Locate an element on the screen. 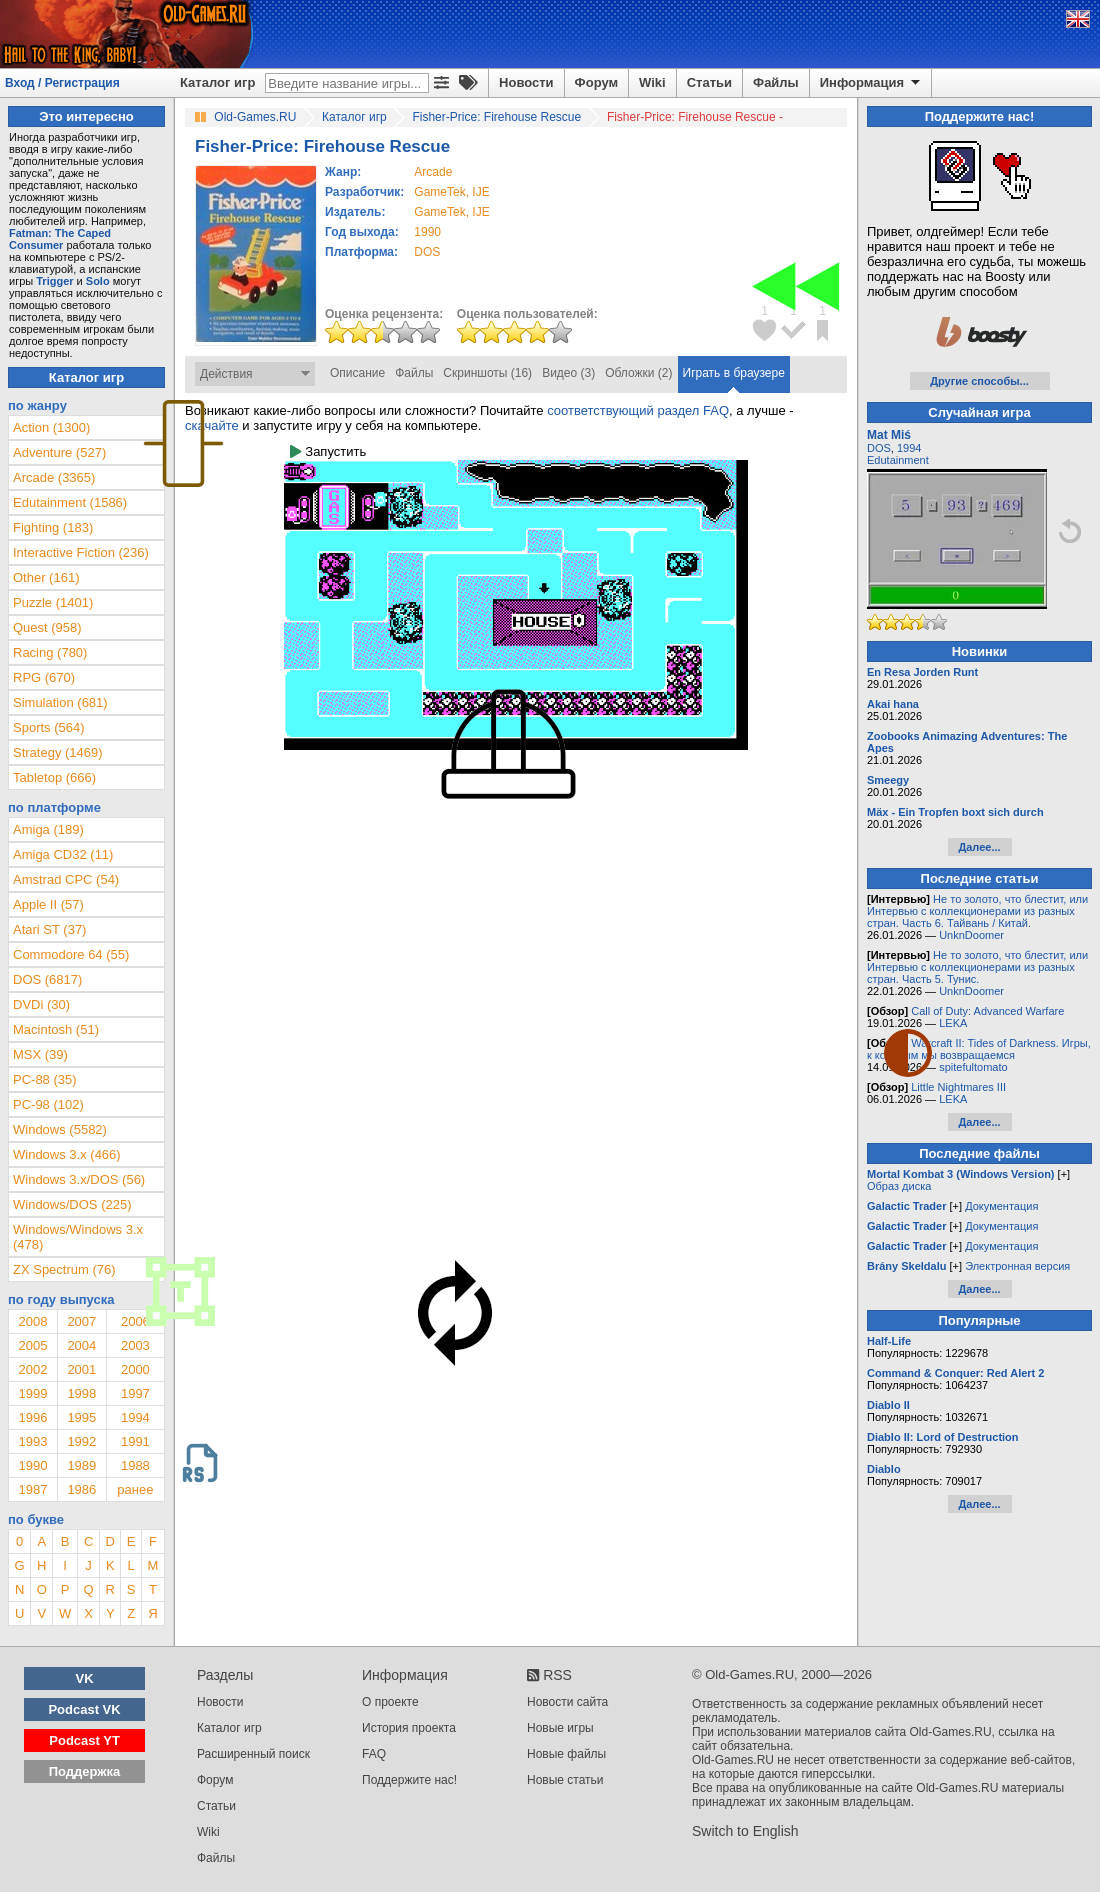 Image resolution: width=1100 pixels, height=1892 pixels. rust source code file is located at coordinates (202, 1463).